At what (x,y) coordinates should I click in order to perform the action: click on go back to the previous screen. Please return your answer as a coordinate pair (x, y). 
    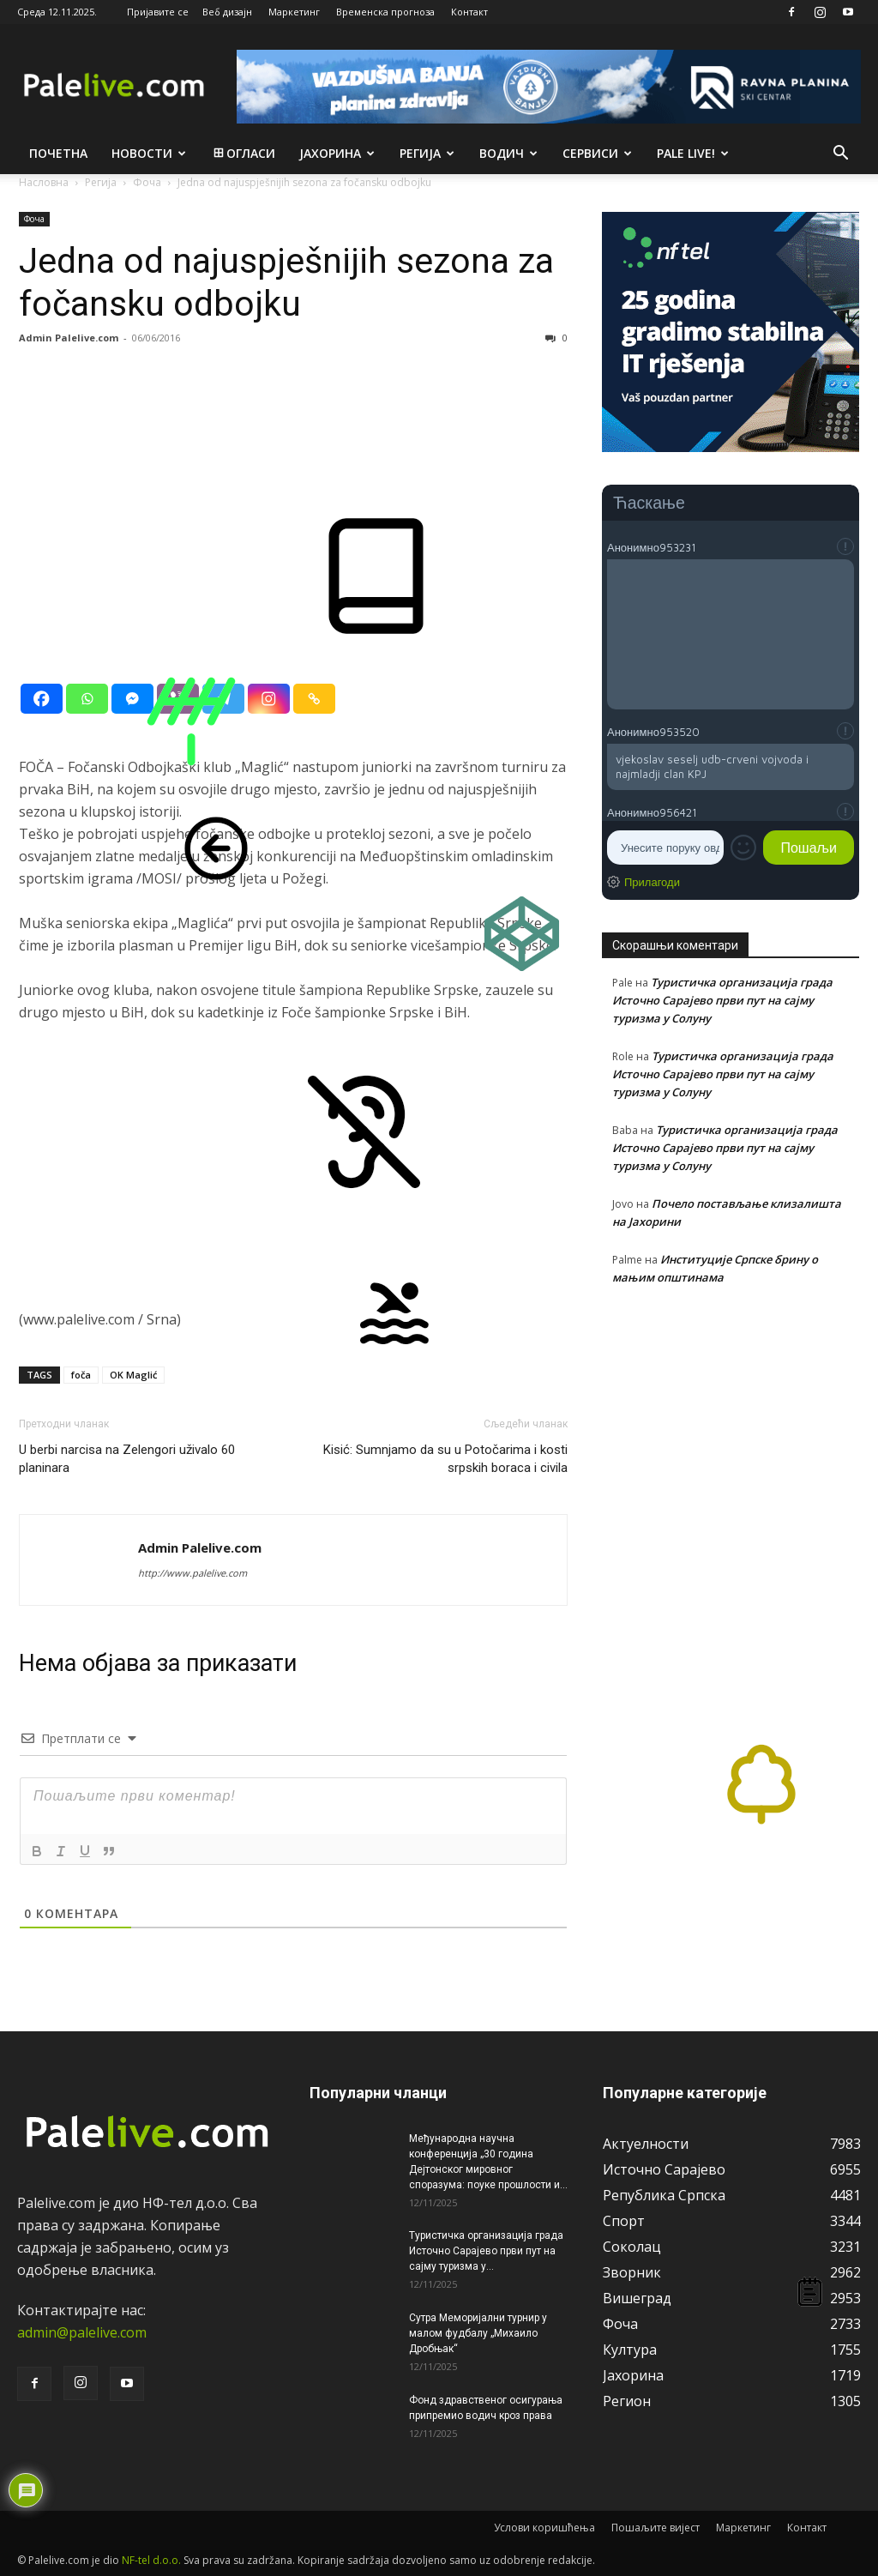
    Looking at the image, I should click on (216, 848).